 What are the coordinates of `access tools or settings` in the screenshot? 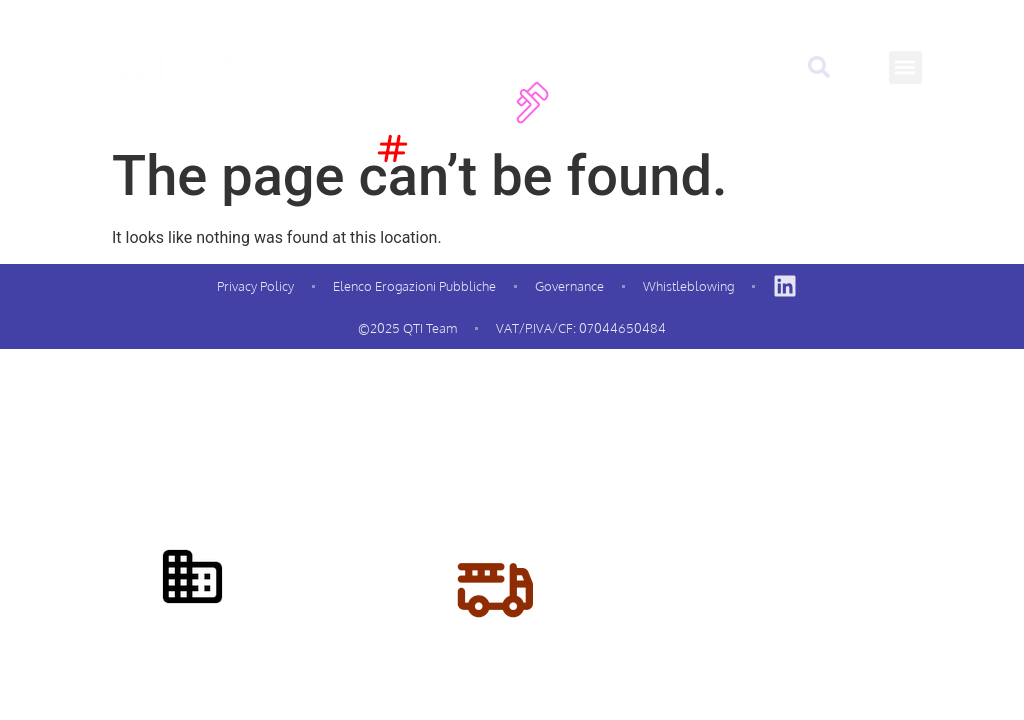 It's located at (530, 102).